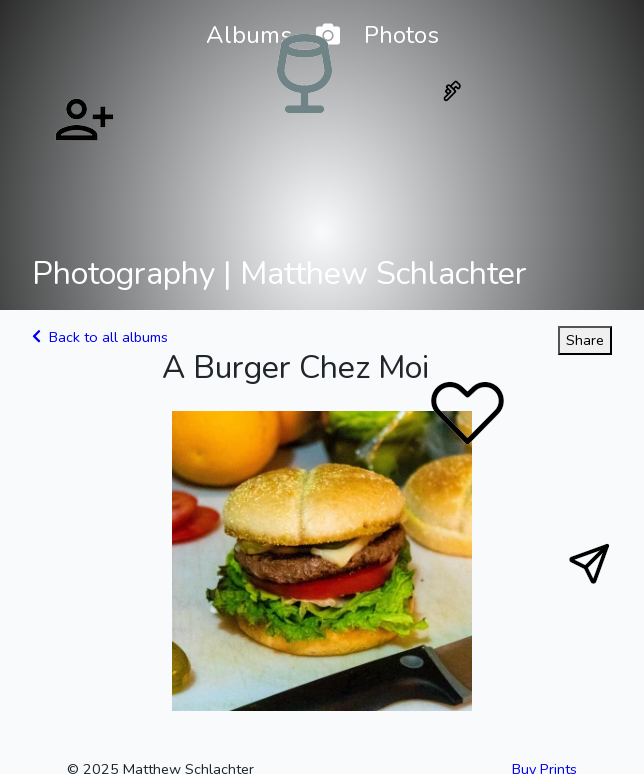  What do you see at coordinates (589, 563) in the screenshot?
I see `send a message` at bounding box center [589, 563].